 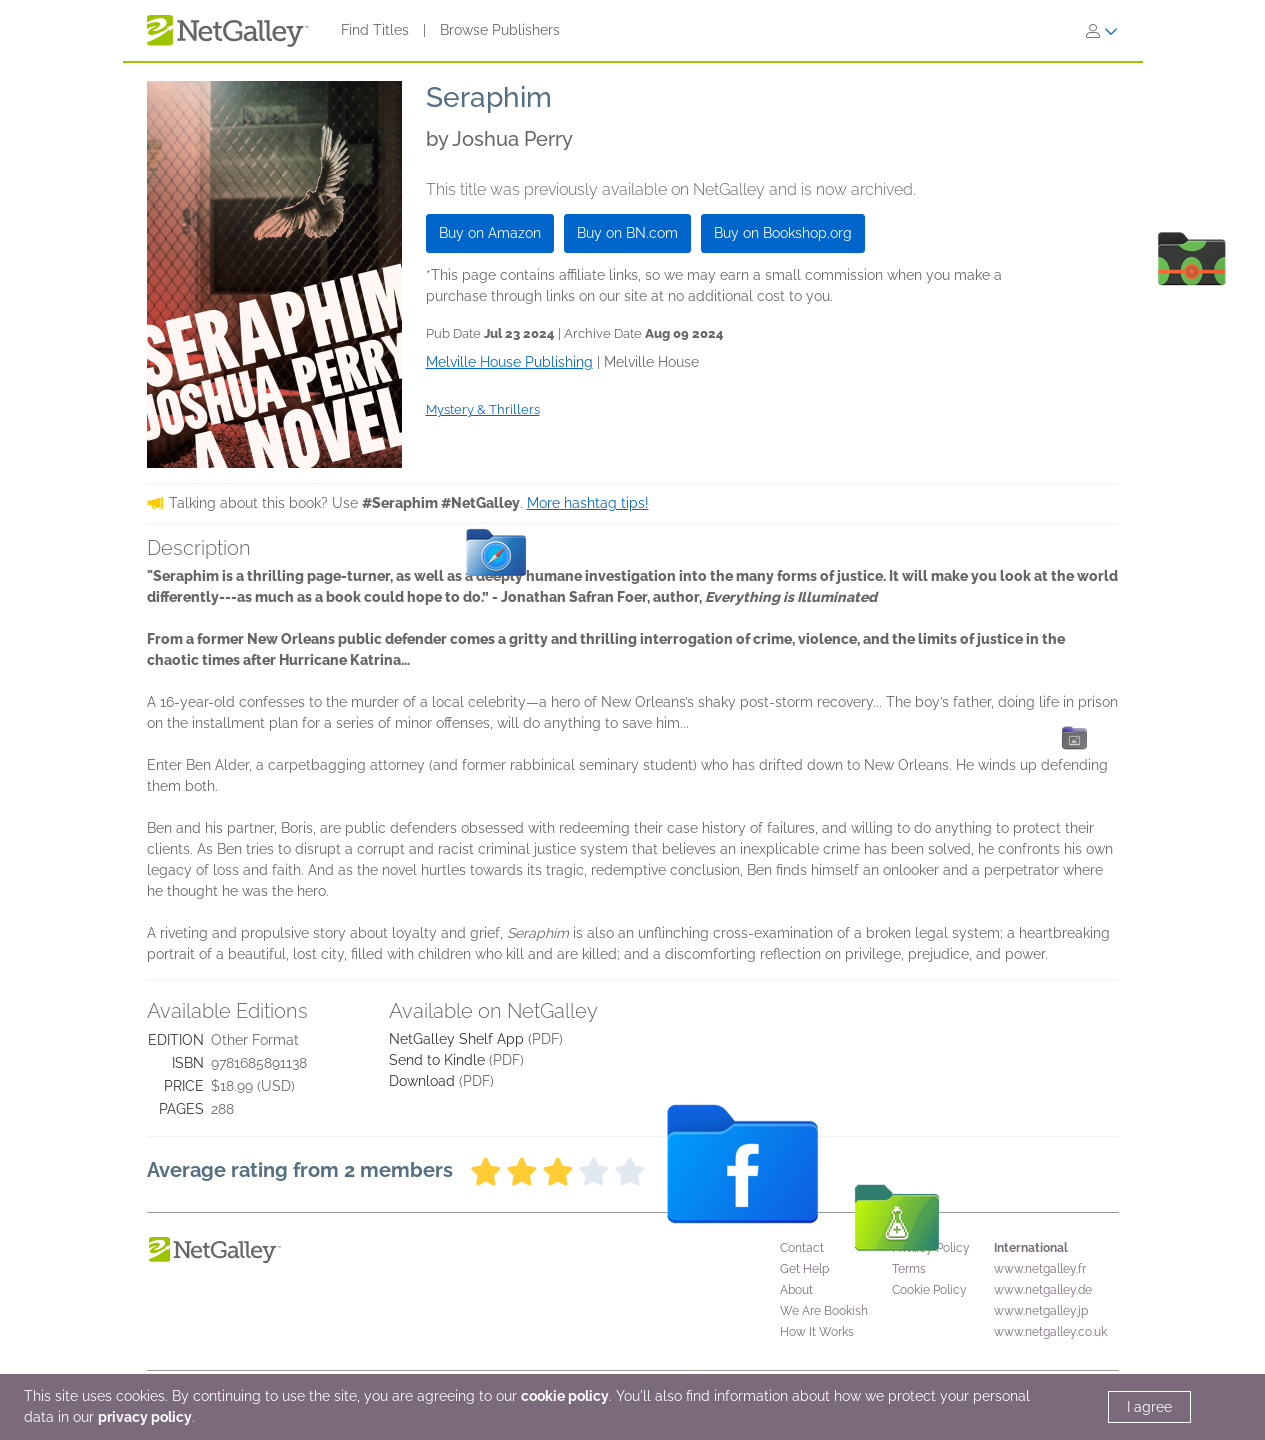 I want to click on open folder containing safari browser files, so click(x=496, y=554).